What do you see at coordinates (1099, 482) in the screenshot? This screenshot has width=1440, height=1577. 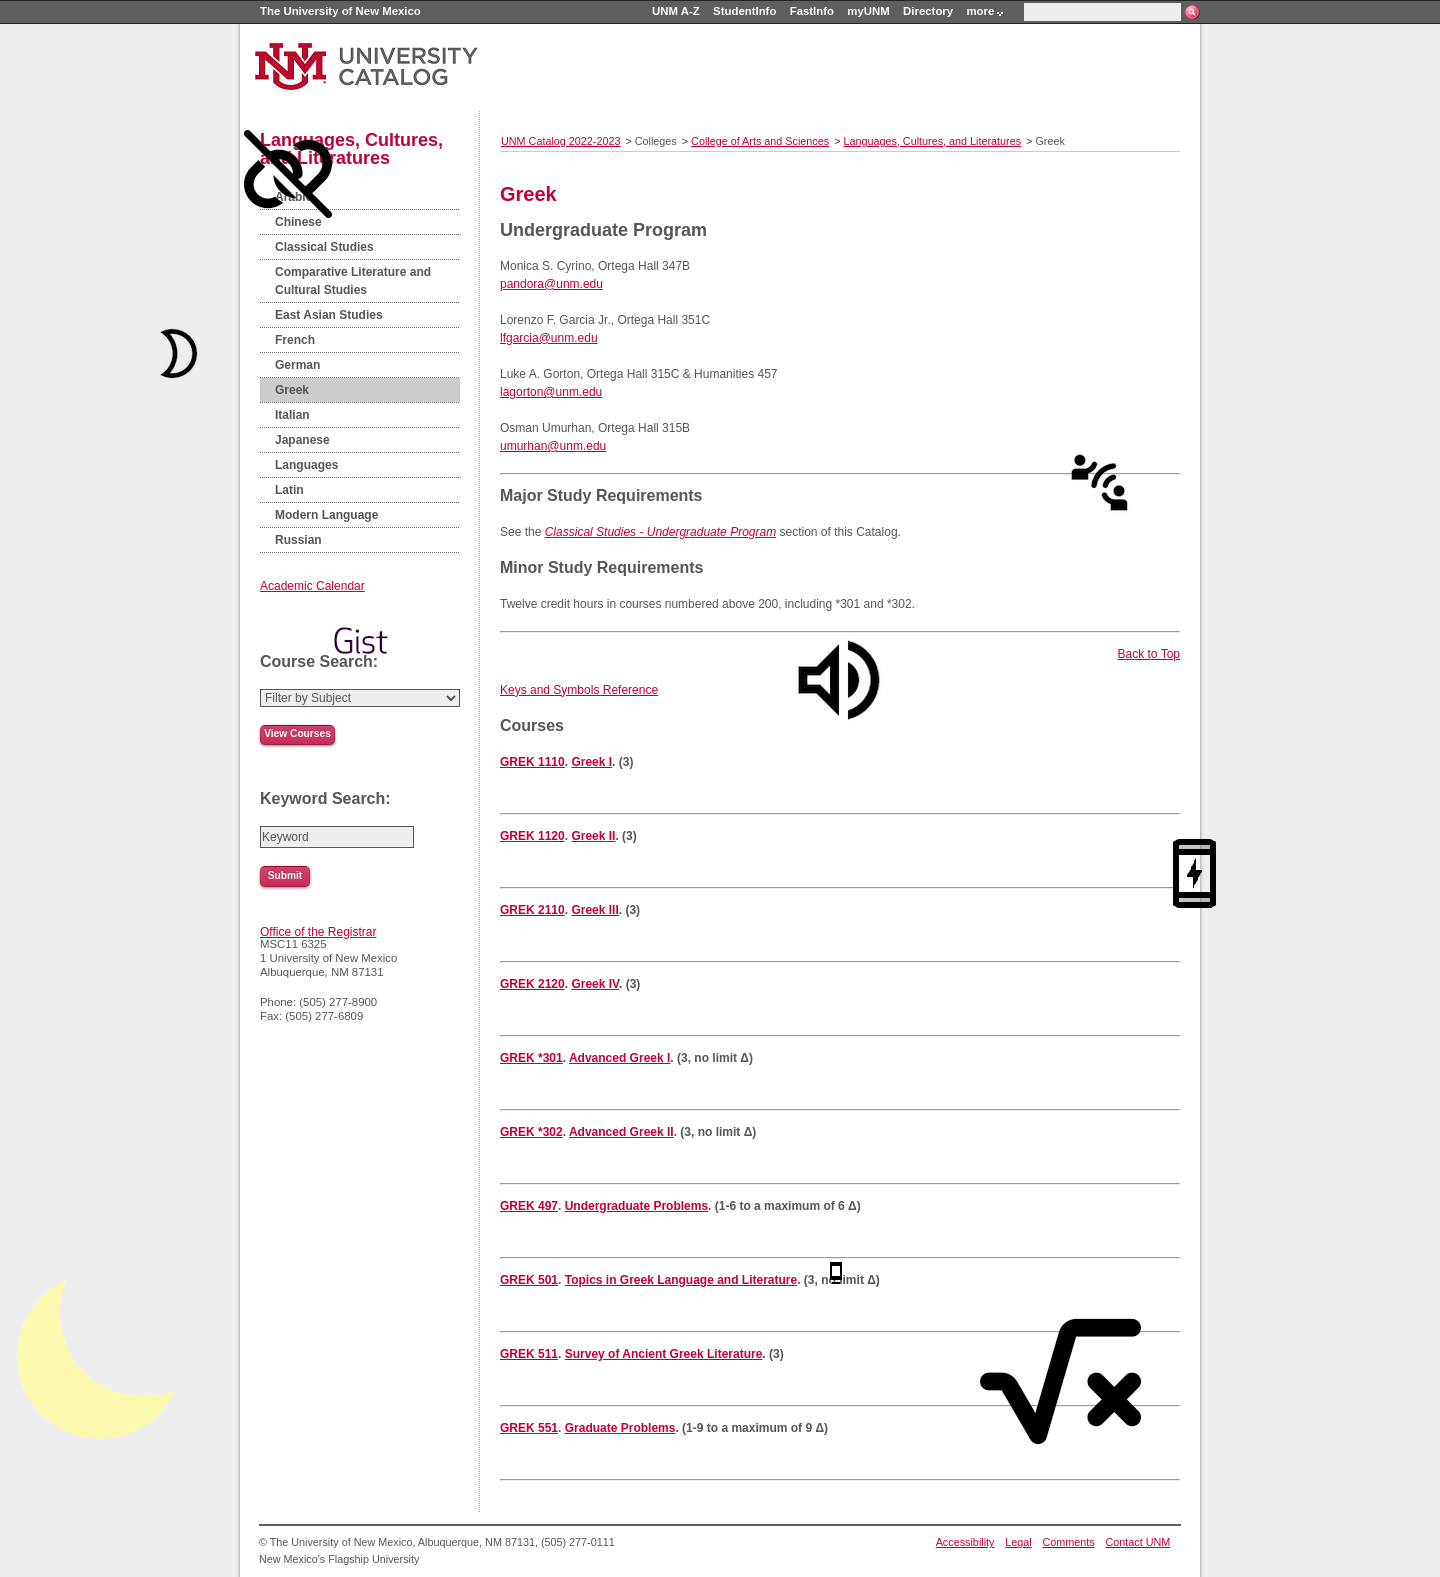 I see `connect with others remotely or contactlessly` at bounding box center [1099, 482].